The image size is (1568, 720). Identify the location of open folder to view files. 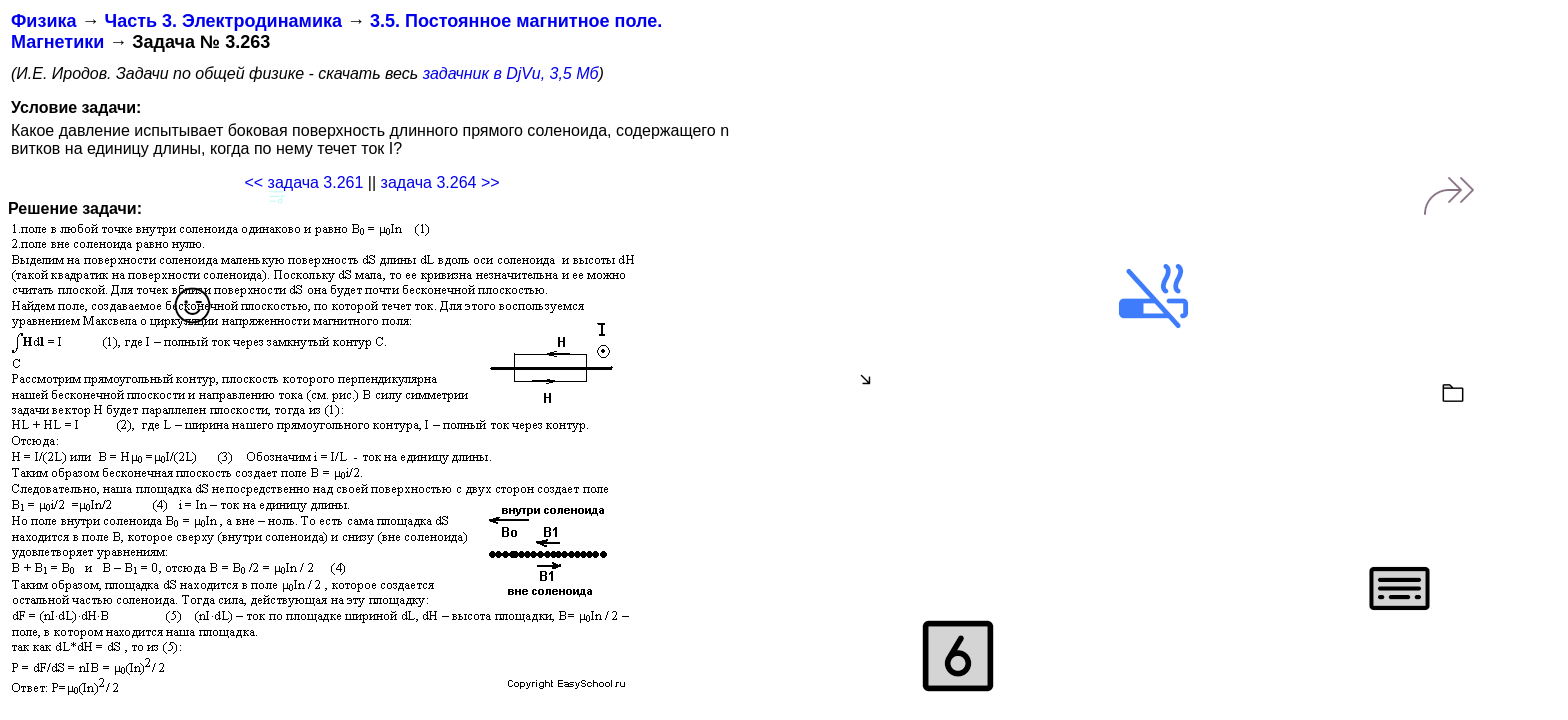
(1453, 393).